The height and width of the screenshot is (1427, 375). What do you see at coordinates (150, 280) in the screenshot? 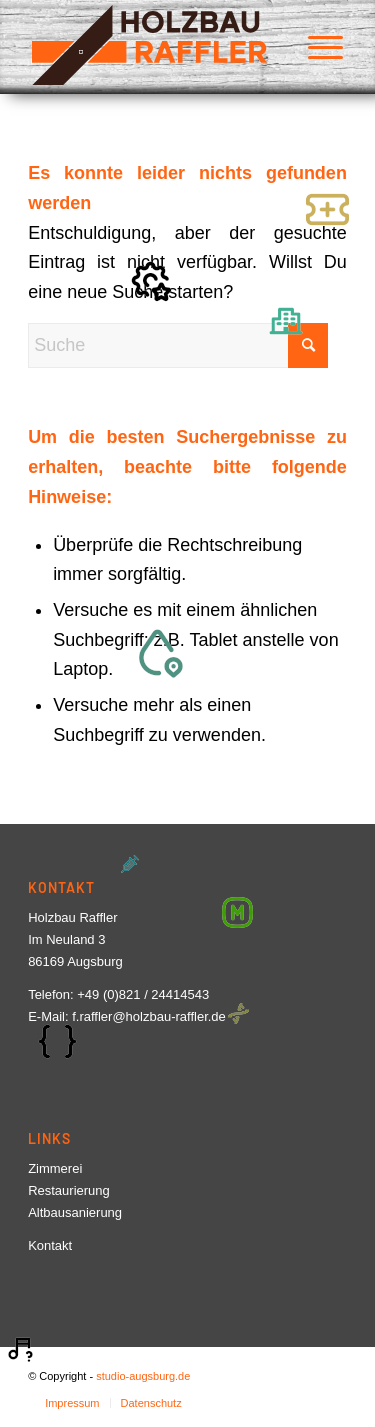
I see `access favorite or starred settings` at bounding box center [150, 280].